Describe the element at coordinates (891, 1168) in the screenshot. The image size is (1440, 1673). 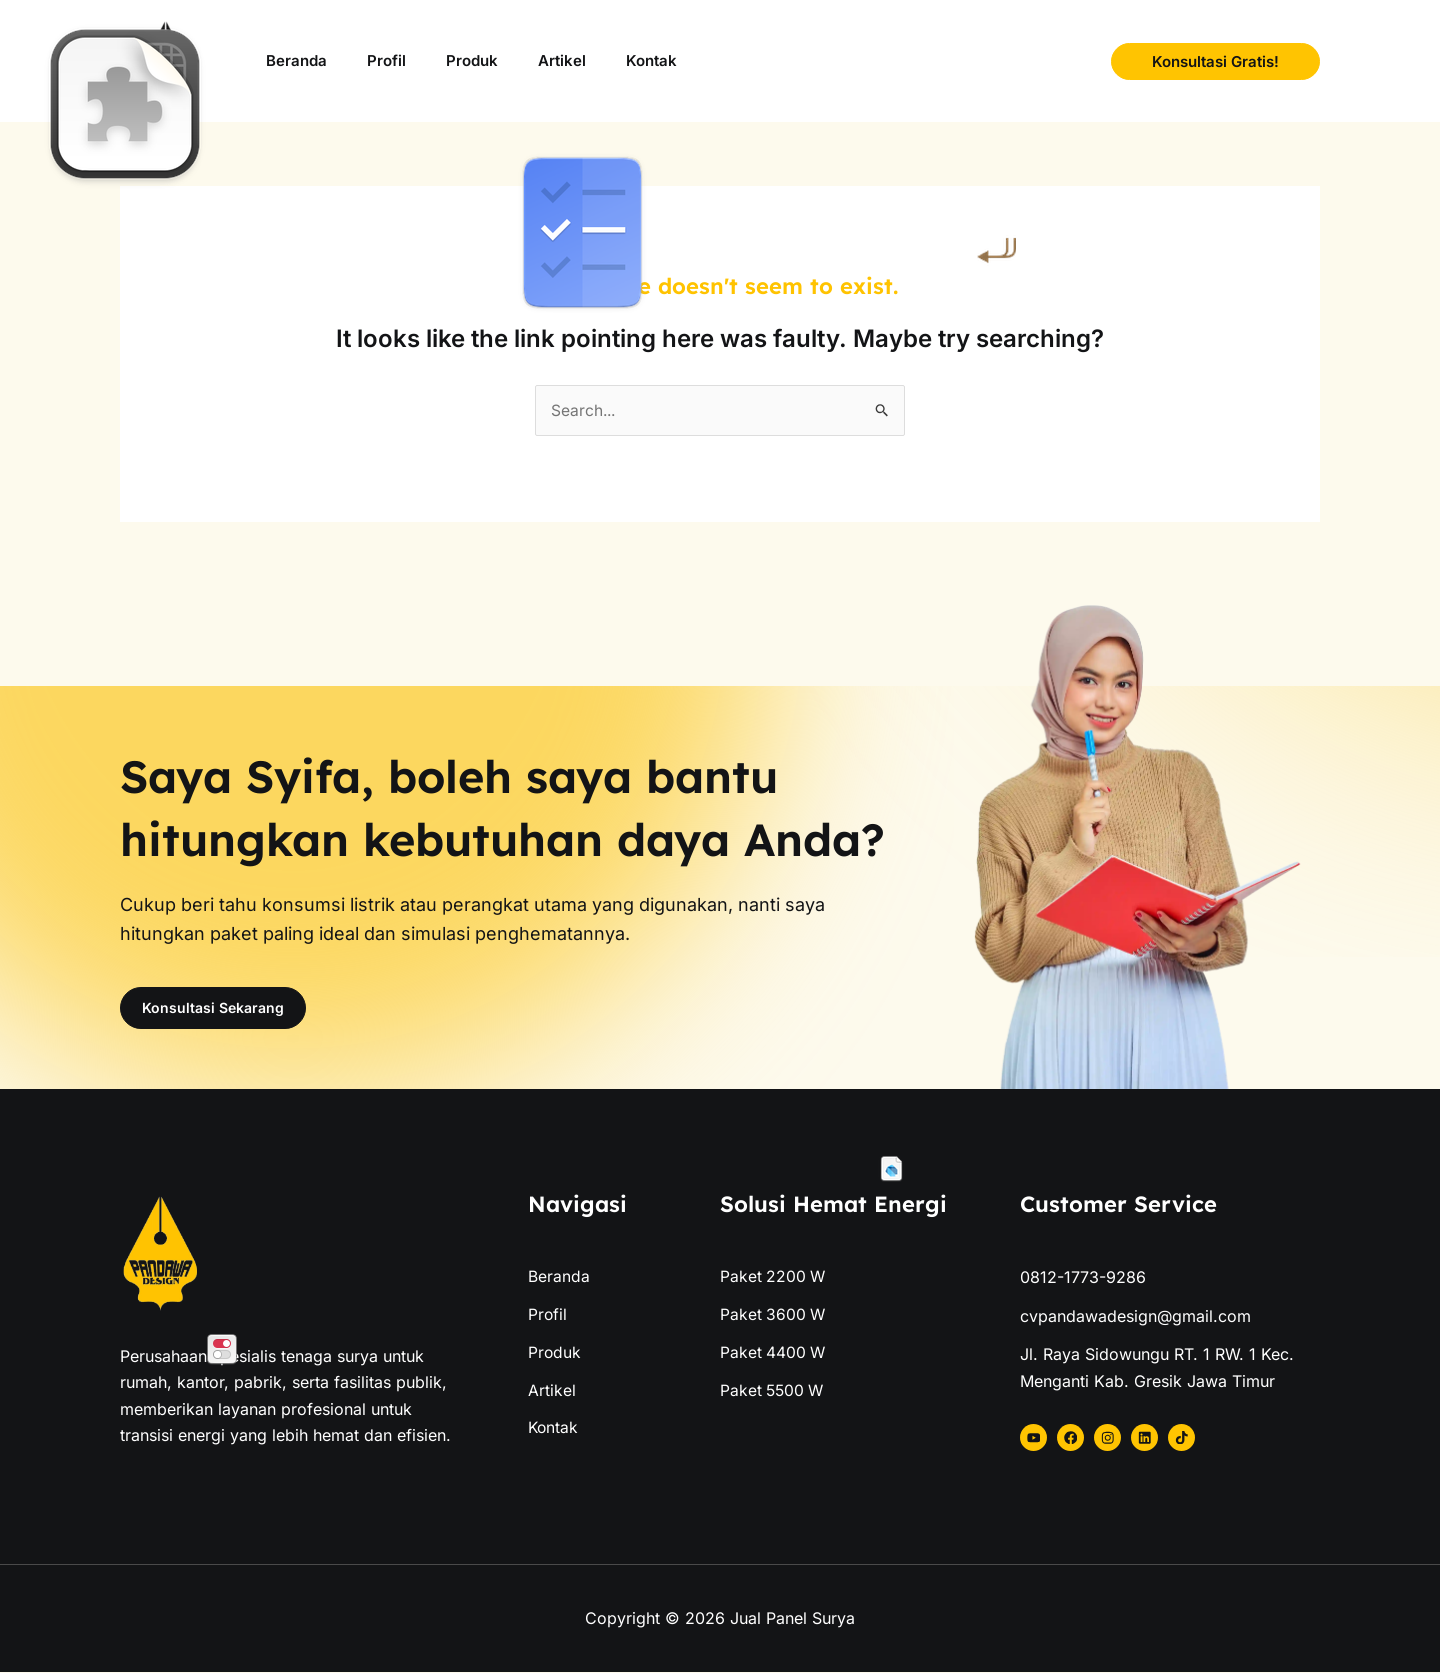
I see `dart programming language source file` at that location.